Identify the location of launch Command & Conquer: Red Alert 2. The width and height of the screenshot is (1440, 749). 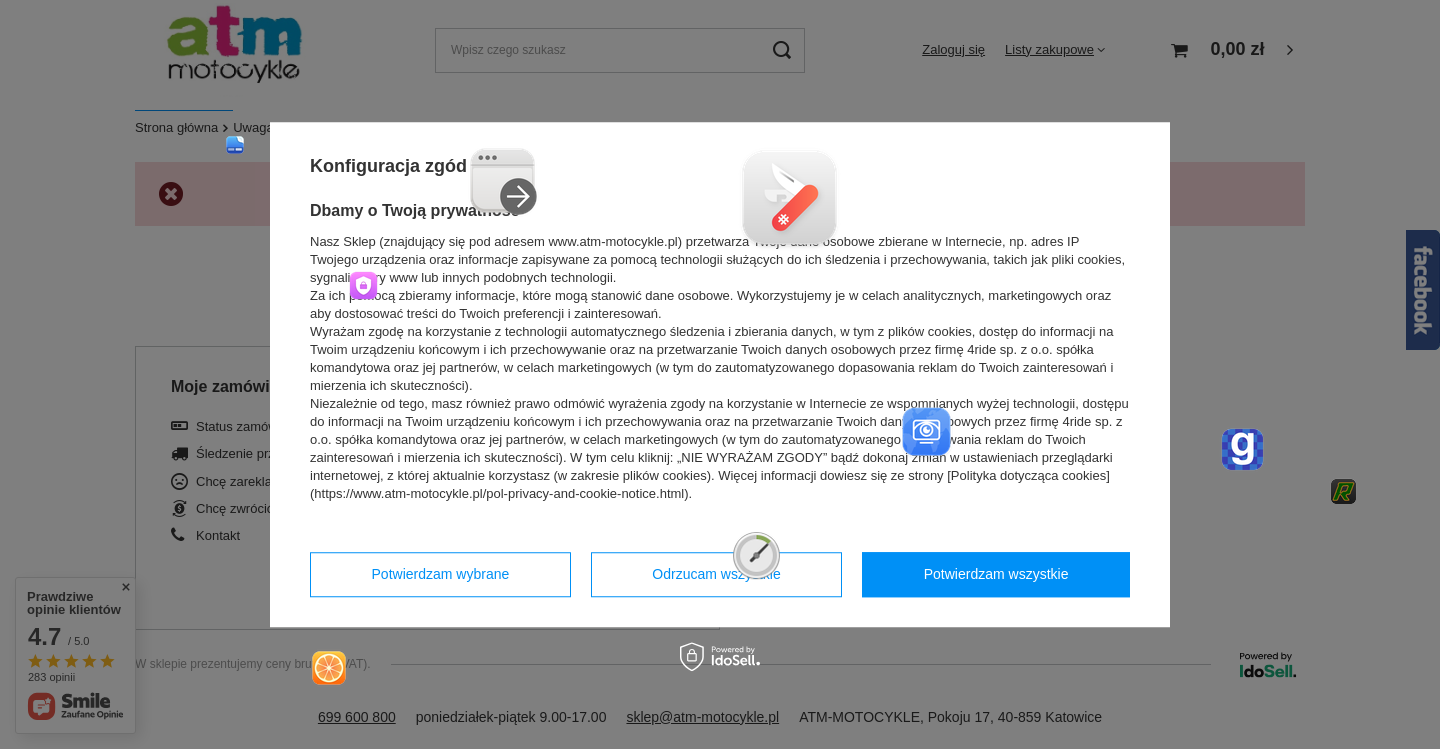
(1343, 491).